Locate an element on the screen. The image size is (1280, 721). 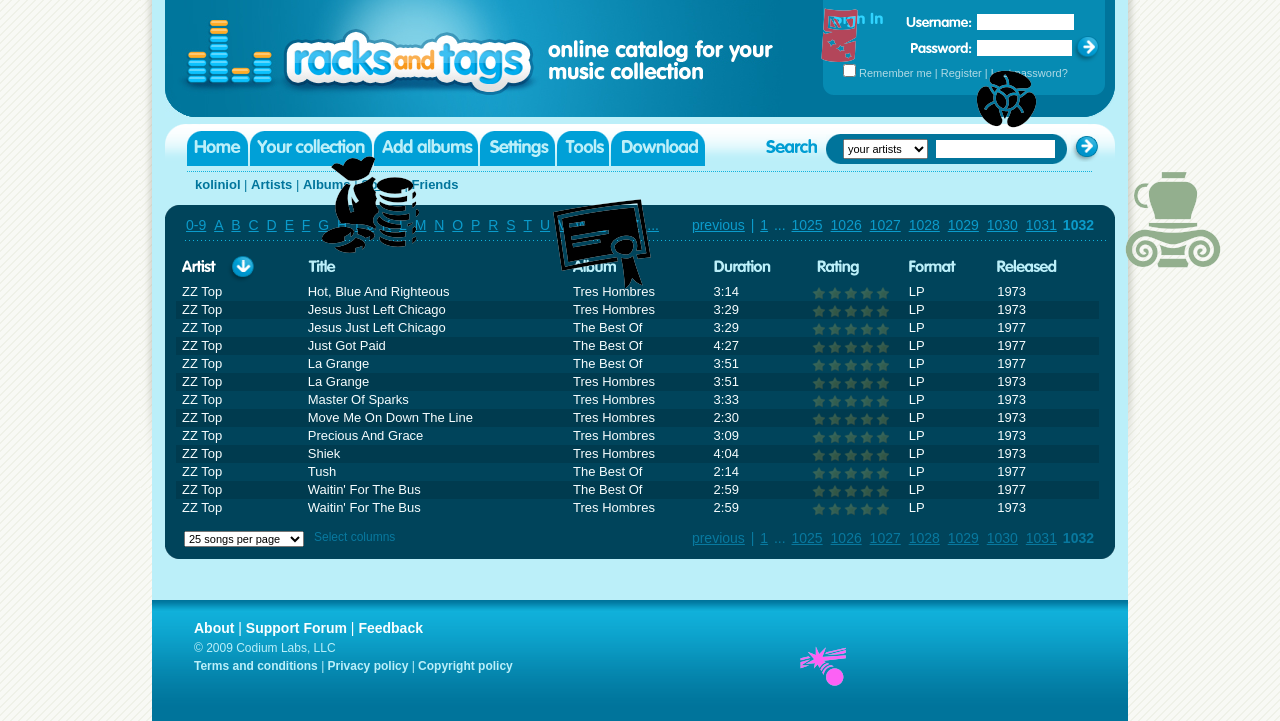
decorative item or artifact in a game inventory is located at coordinates (1173, 219).